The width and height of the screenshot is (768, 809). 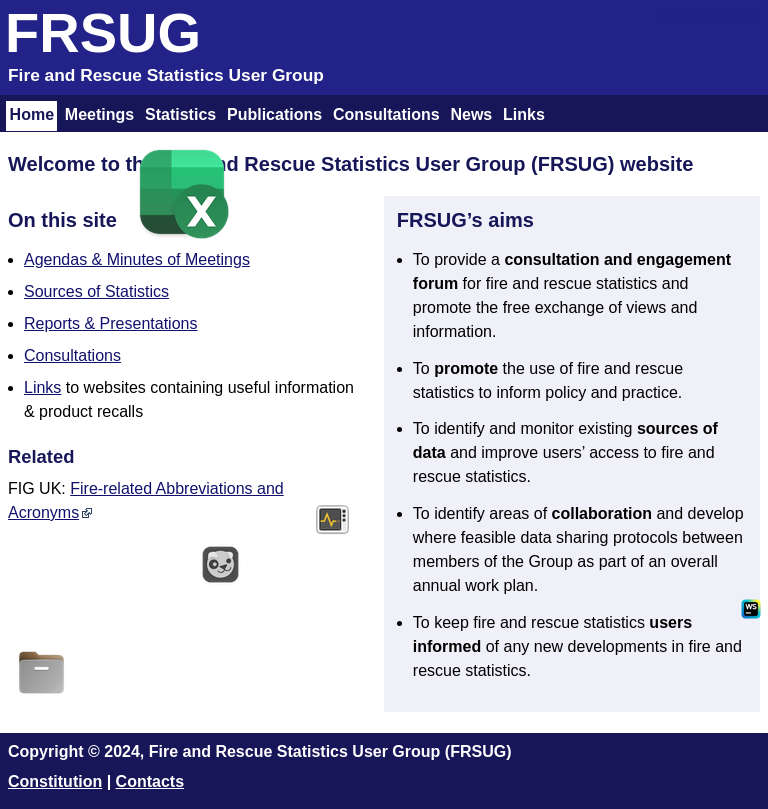 What do you see at coordinates (751, 609) in the screenshot?
I see `open WebStorm IDE` at bounding box center [751, 609].